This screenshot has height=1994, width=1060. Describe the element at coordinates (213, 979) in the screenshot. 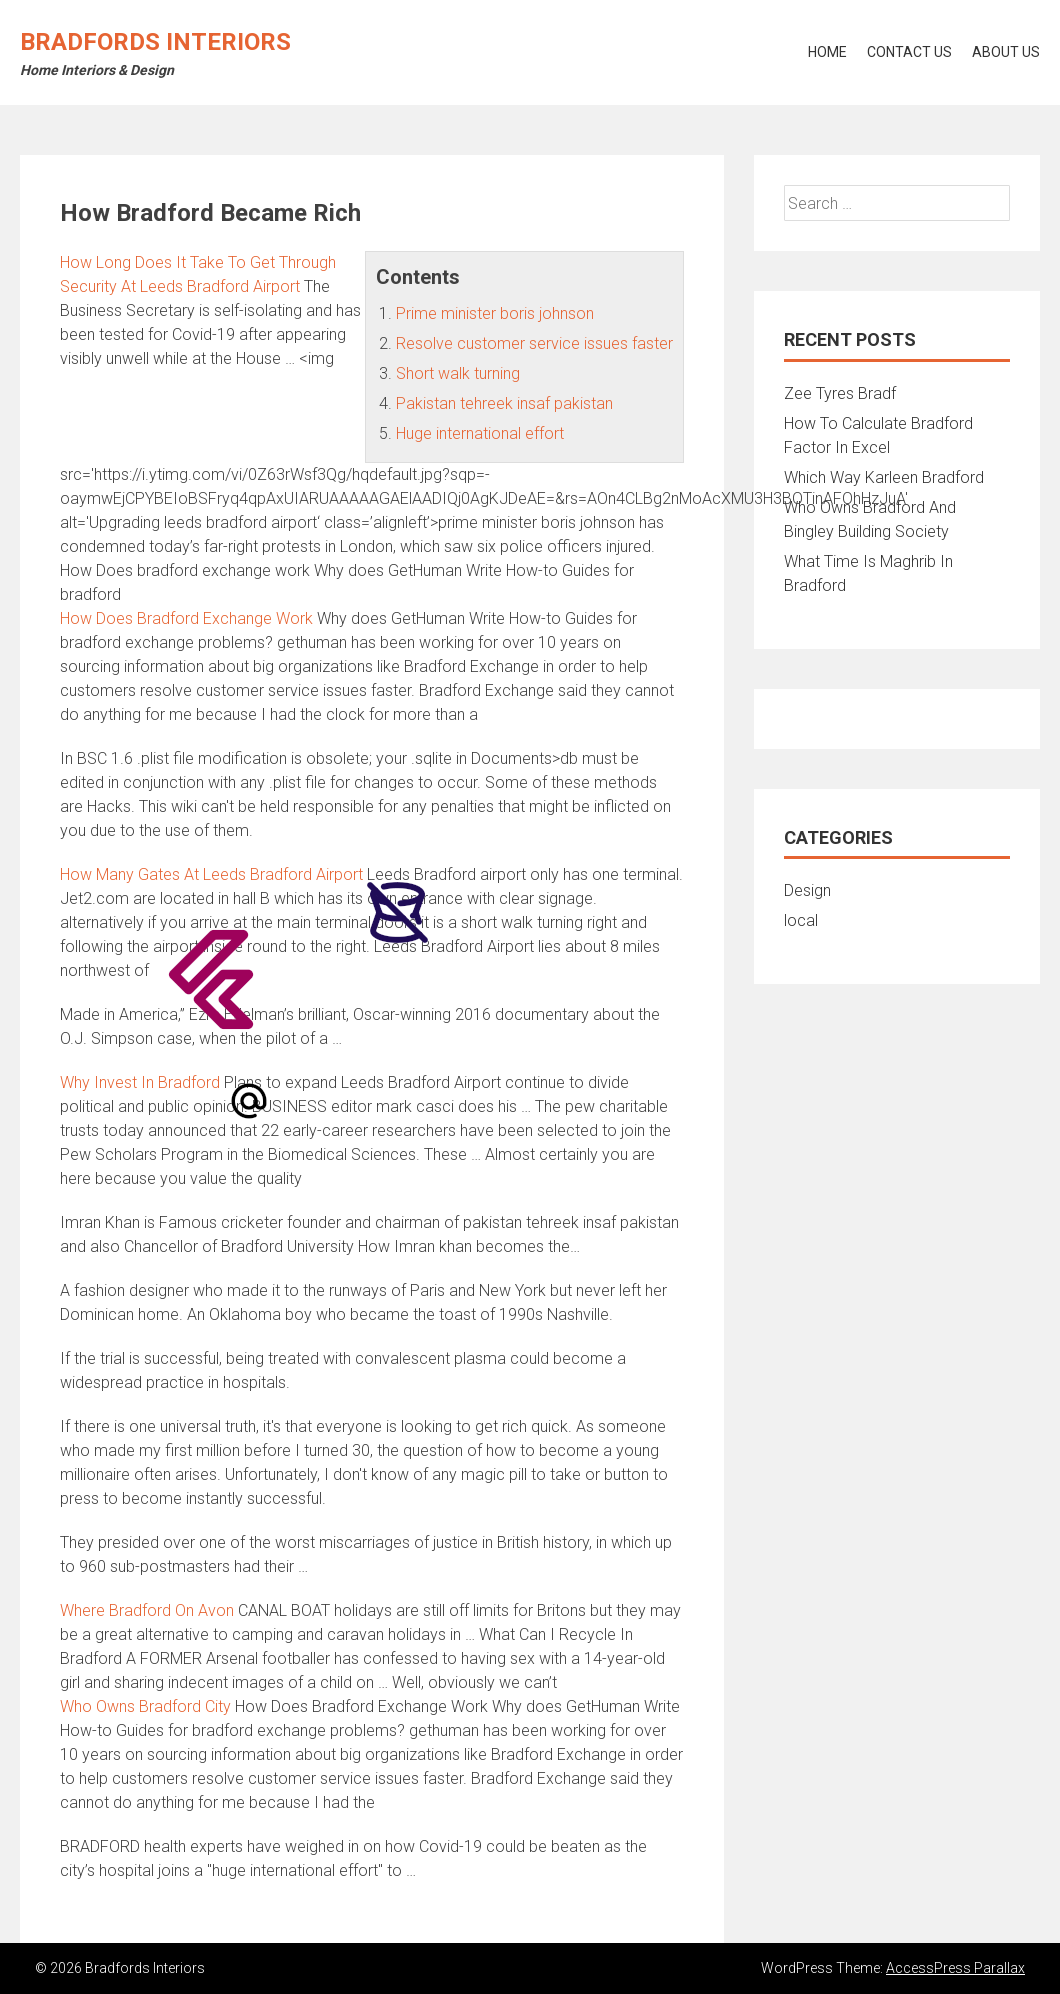

I see `flutter framework logo` at that location.